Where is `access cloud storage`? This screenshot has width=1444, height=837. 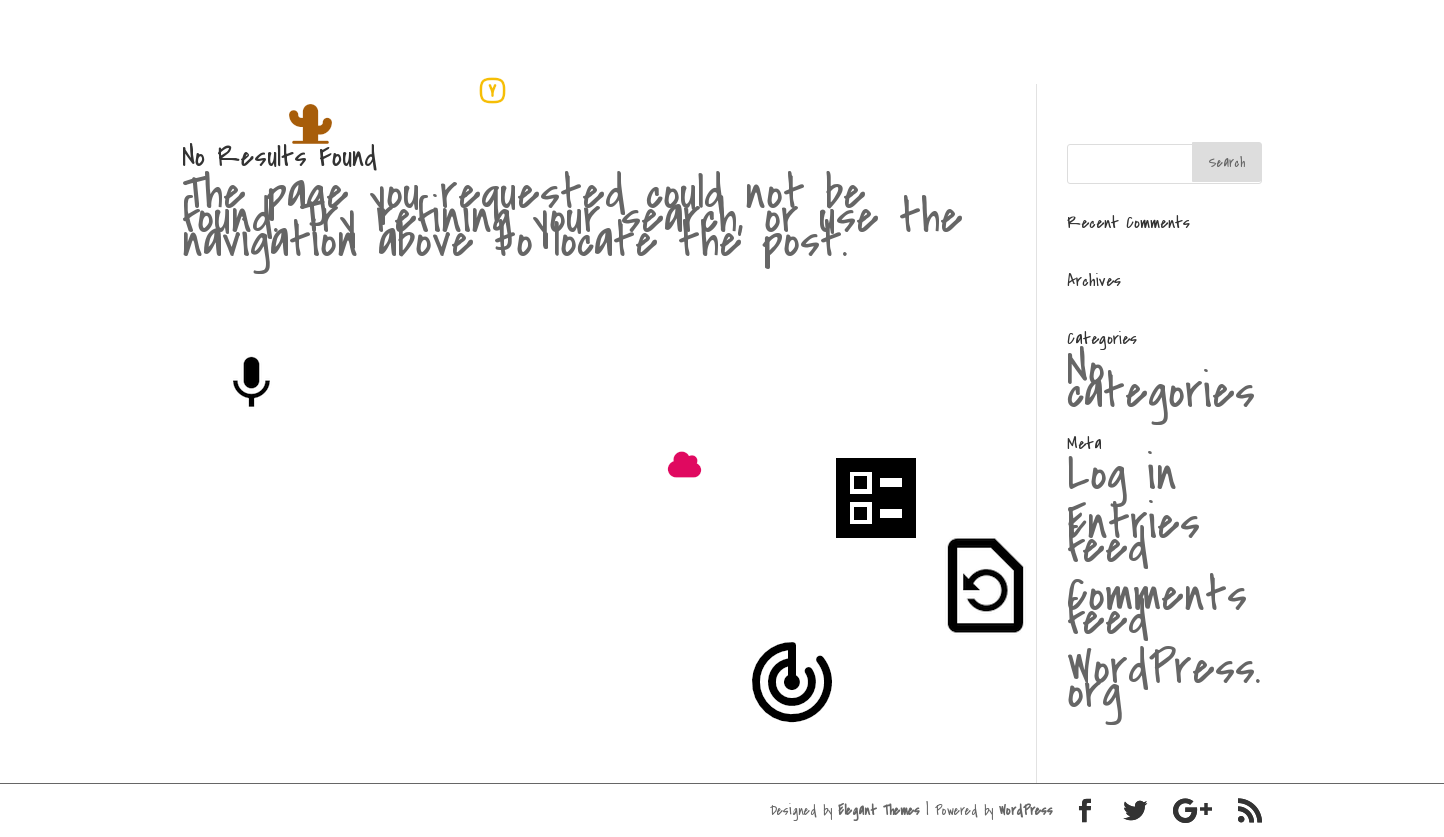
access cloud storage is located at coordinates (684, 464).